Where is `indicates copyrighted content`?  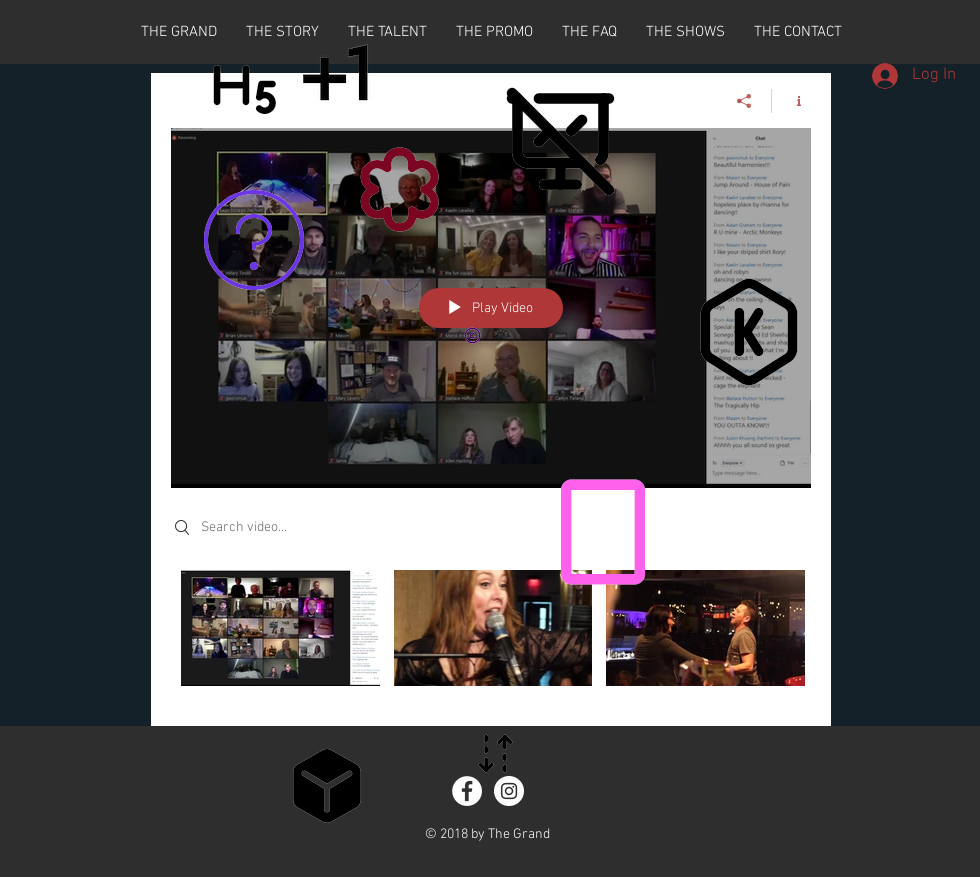 indicates copyrighted content is located at coordinates (472, 335).